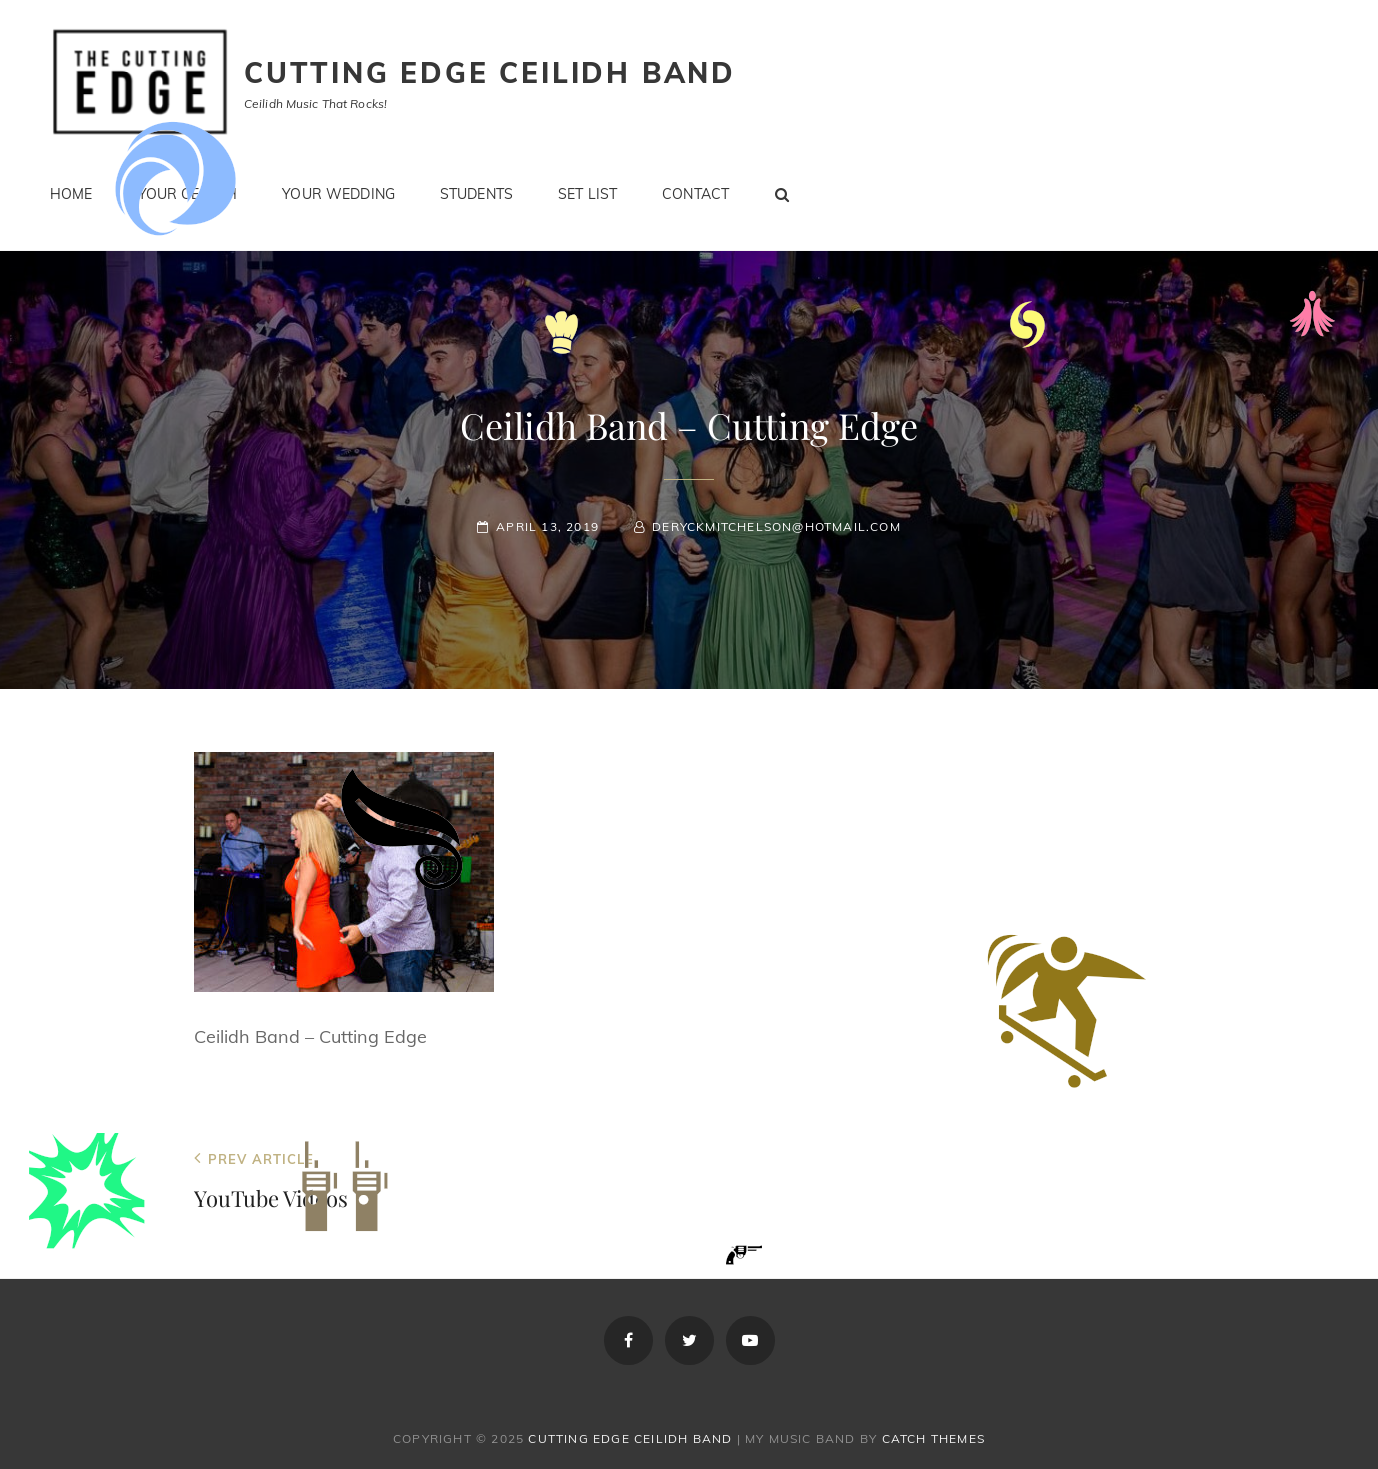  I want to click on access cooking or recipe features, so click(561, 332).